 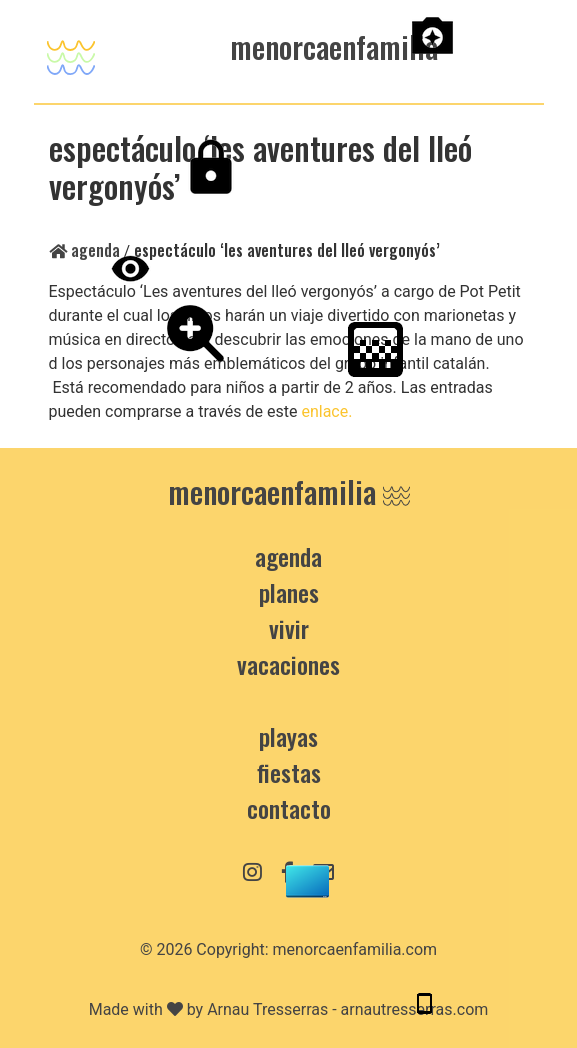 What do you see at coordinates (424, 1003) in the screenshot?
I see `crop image to portrait orientation` at bounding box center [424, 1003].